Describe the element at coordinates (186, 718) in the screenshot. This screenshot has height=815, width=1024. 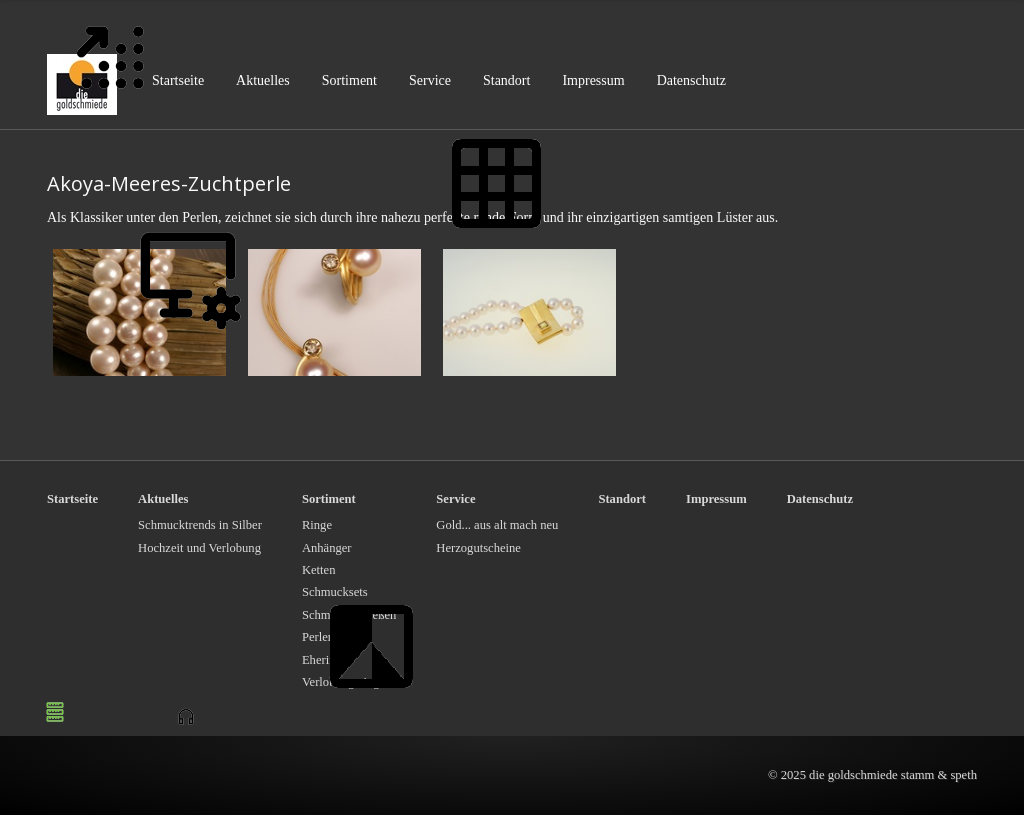
I see `access audio or voice support` at that location.